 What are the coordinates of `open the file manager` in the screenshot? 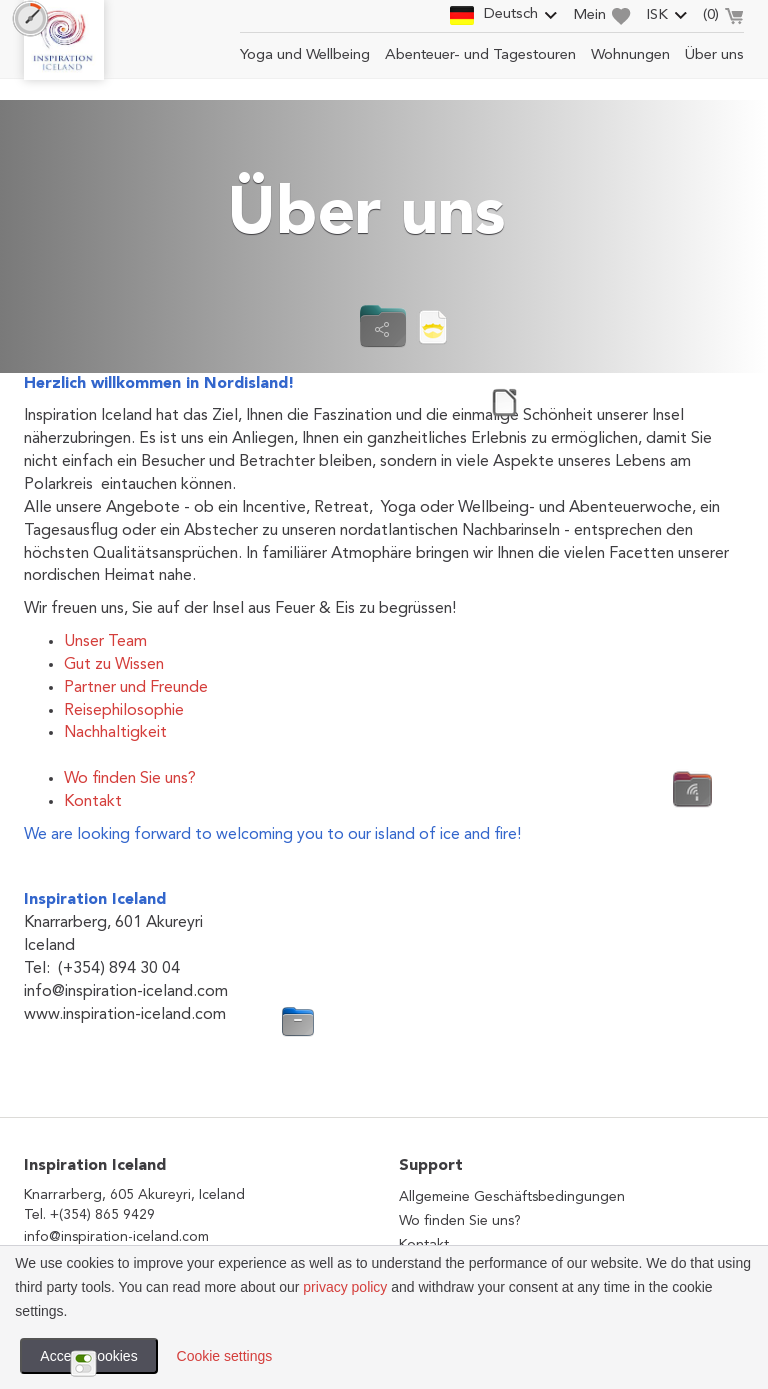 It's located at (298, 1021).